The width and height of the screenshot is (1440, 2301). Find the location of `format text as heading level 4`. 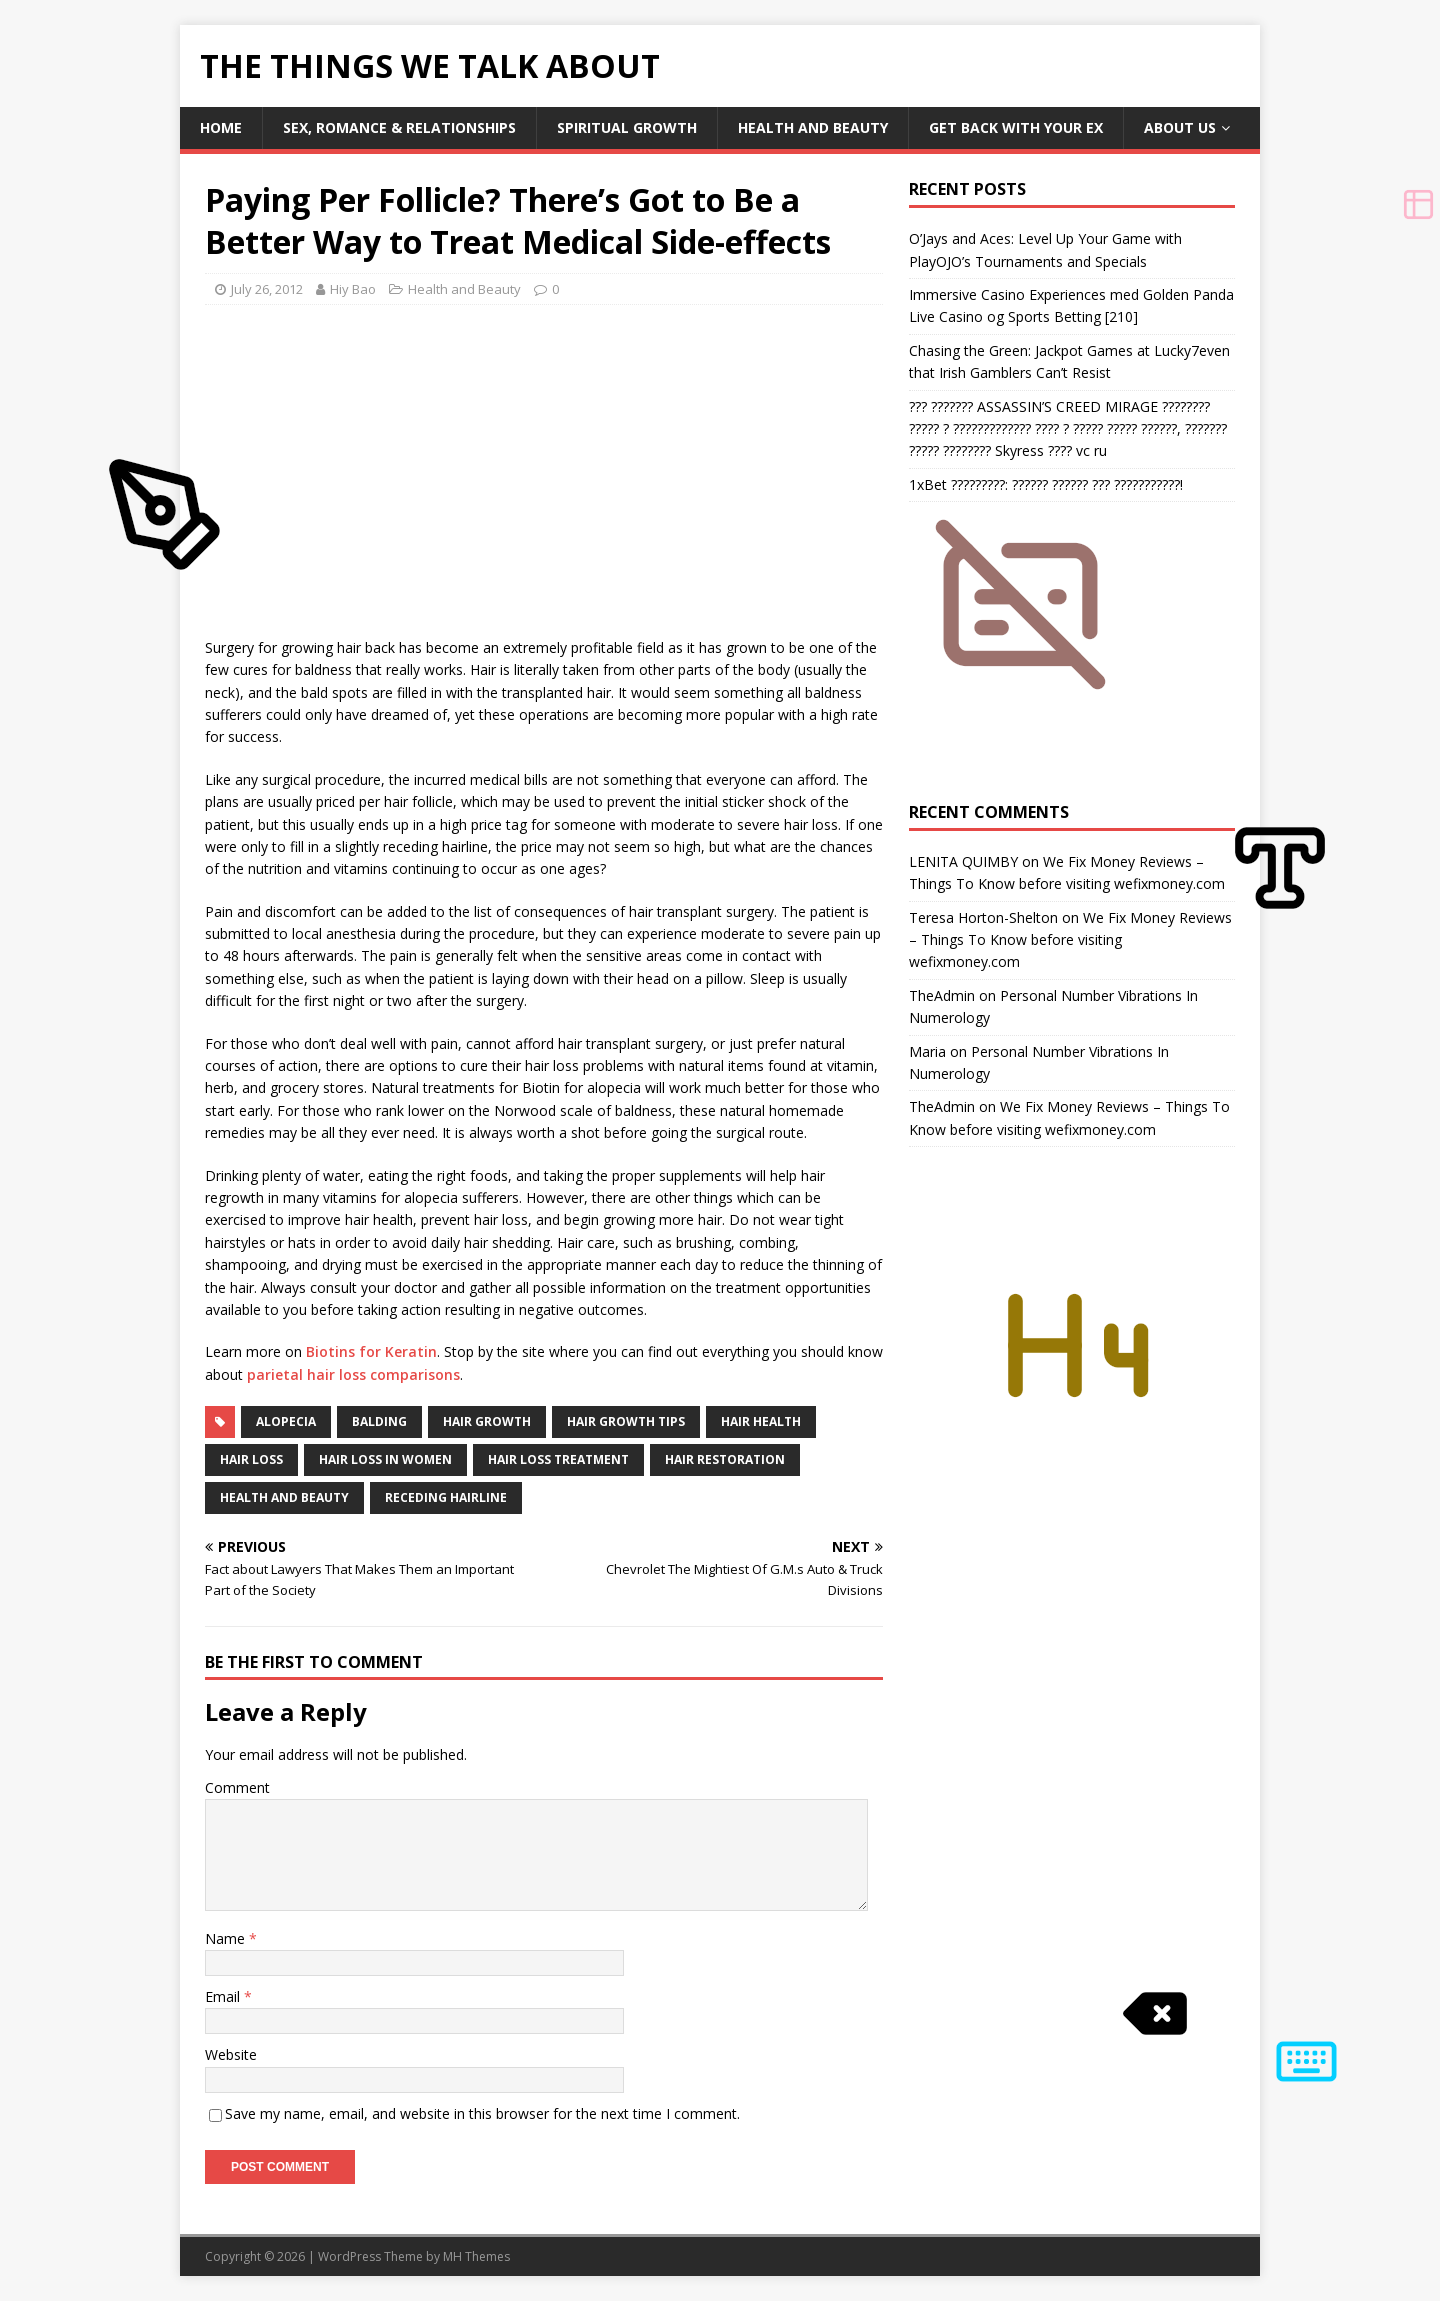

format text as heading level 4 is located at coordinates (1074, 1345).